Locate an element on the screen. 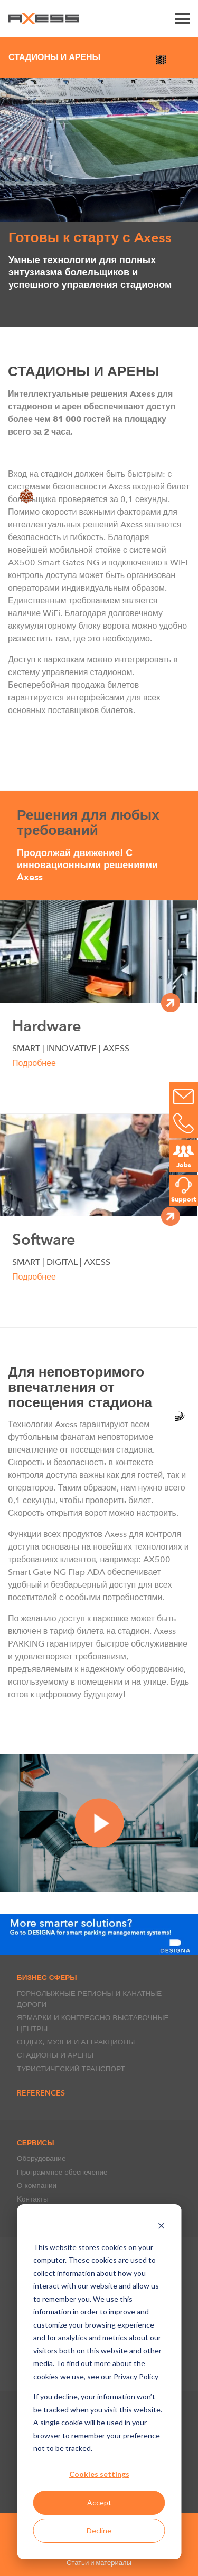 Image resolution: width=198 pixels, height=2576 pixels. indicates a wind or air-based attack ability is located at coordinates (180, 1416).